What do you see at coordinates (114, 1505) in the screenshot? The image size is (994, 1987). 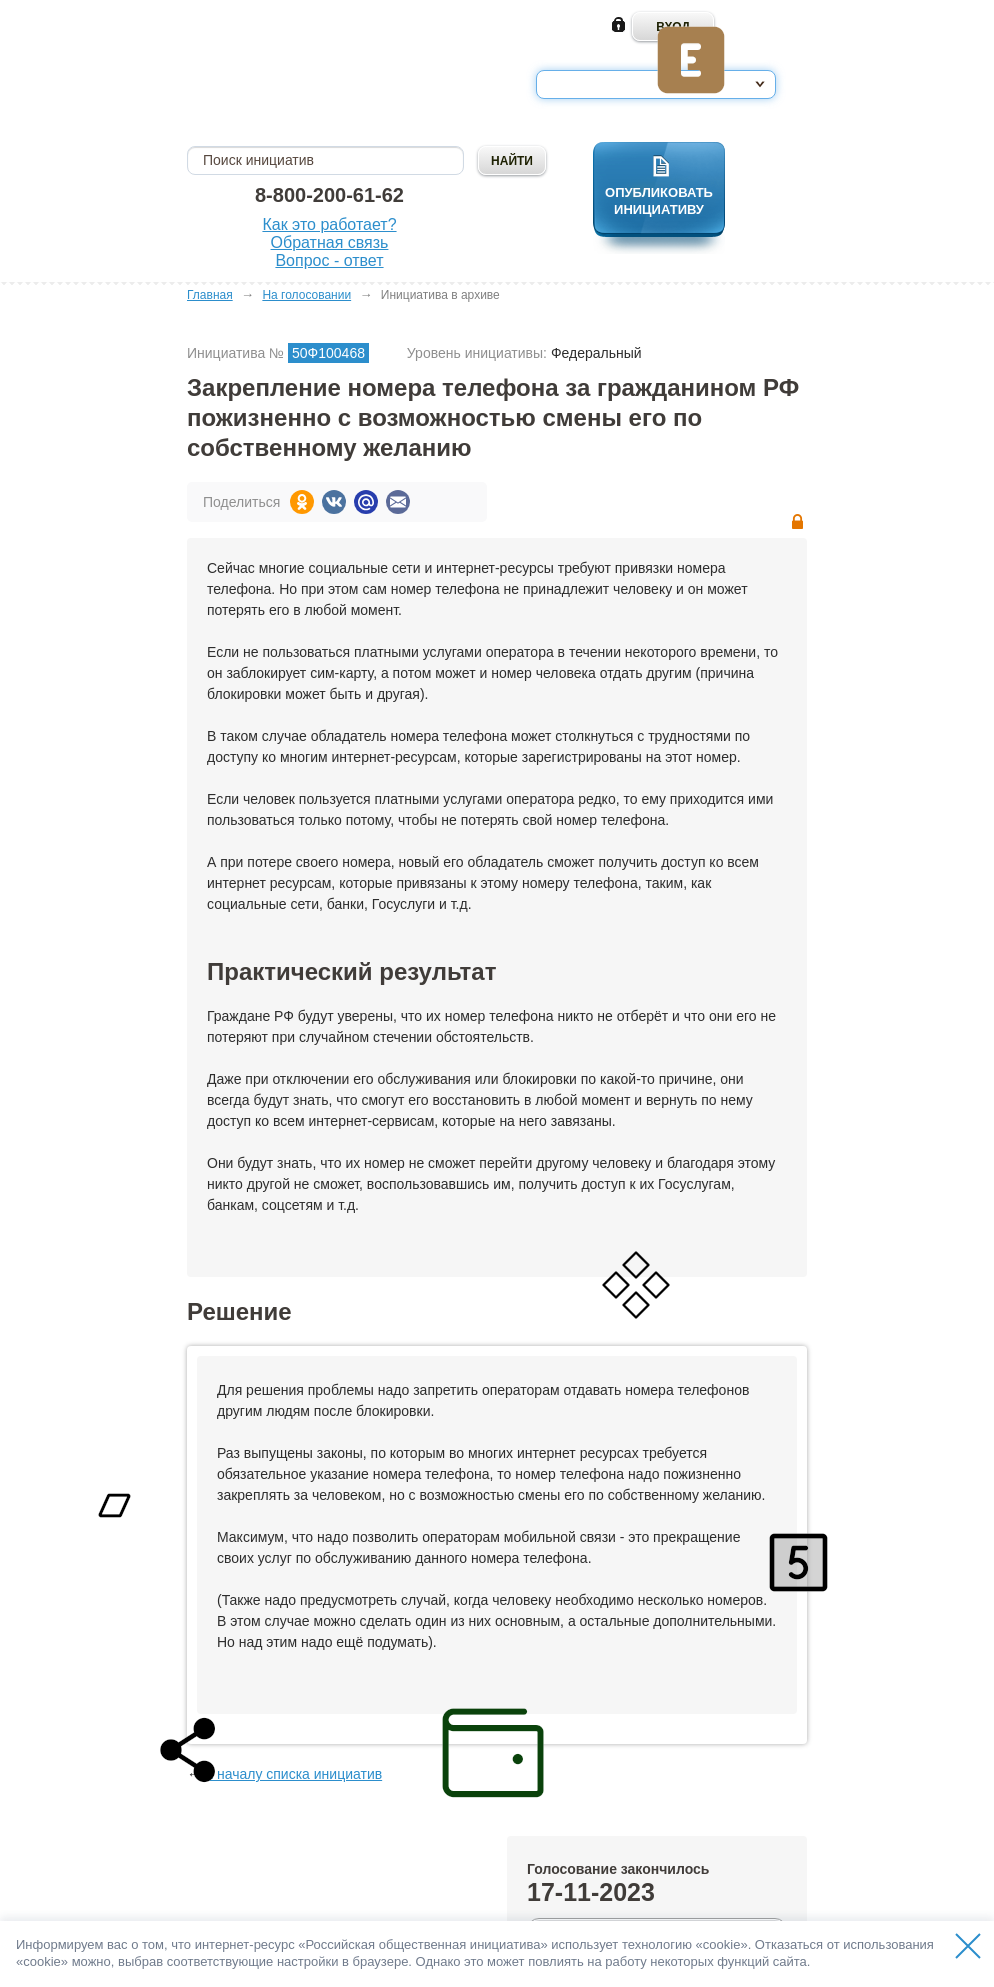 I see `select parallelogram shape tool` at bounding box center [114, 1505].